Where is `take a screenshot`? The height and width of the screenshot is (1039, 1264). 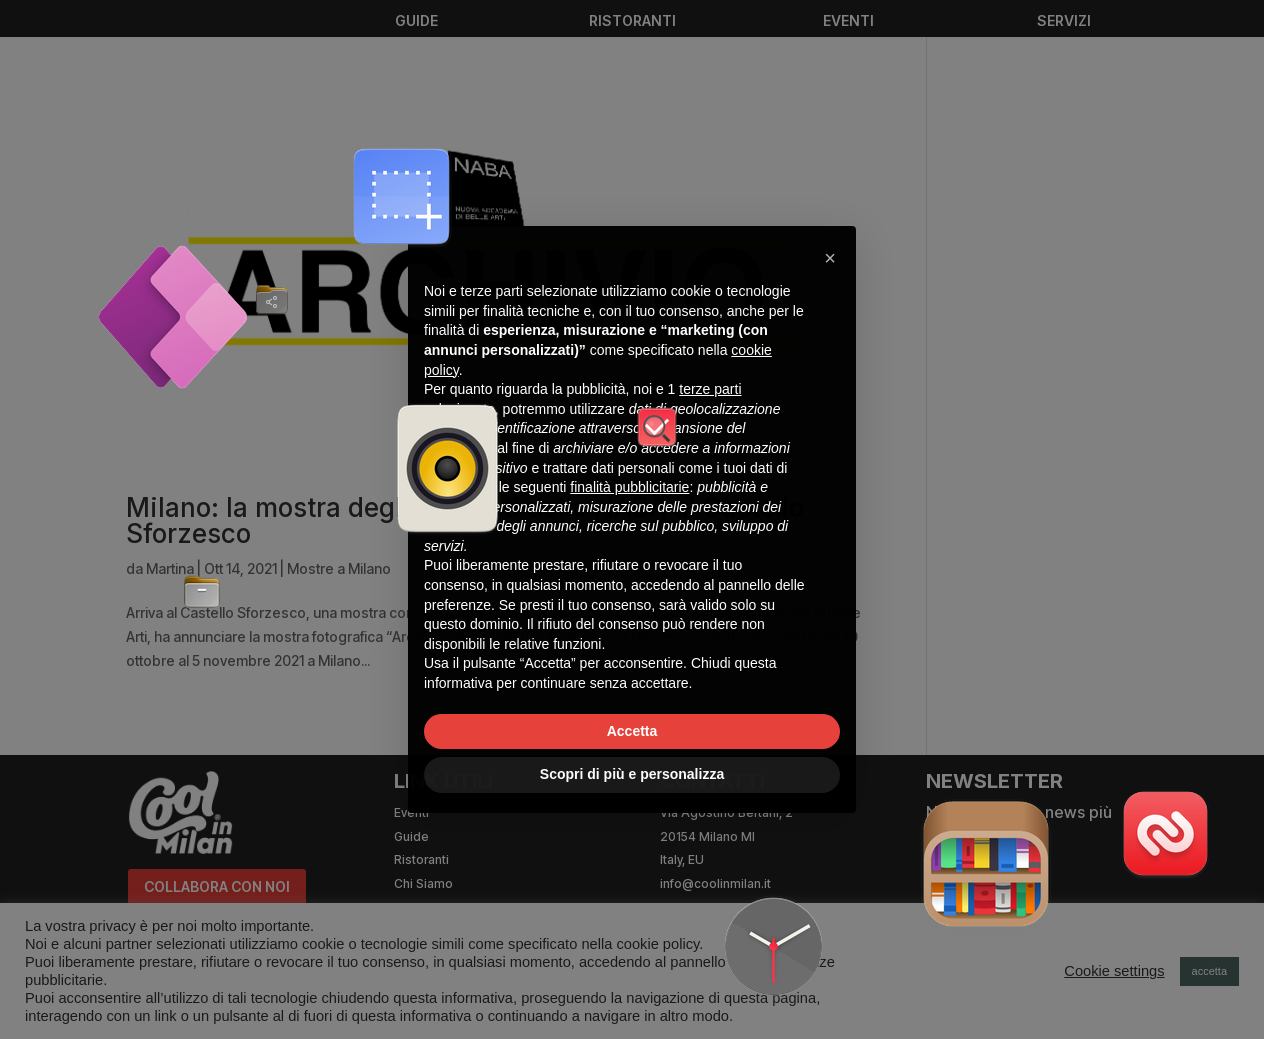
take a screenshot is located at coordinates (401, 196).